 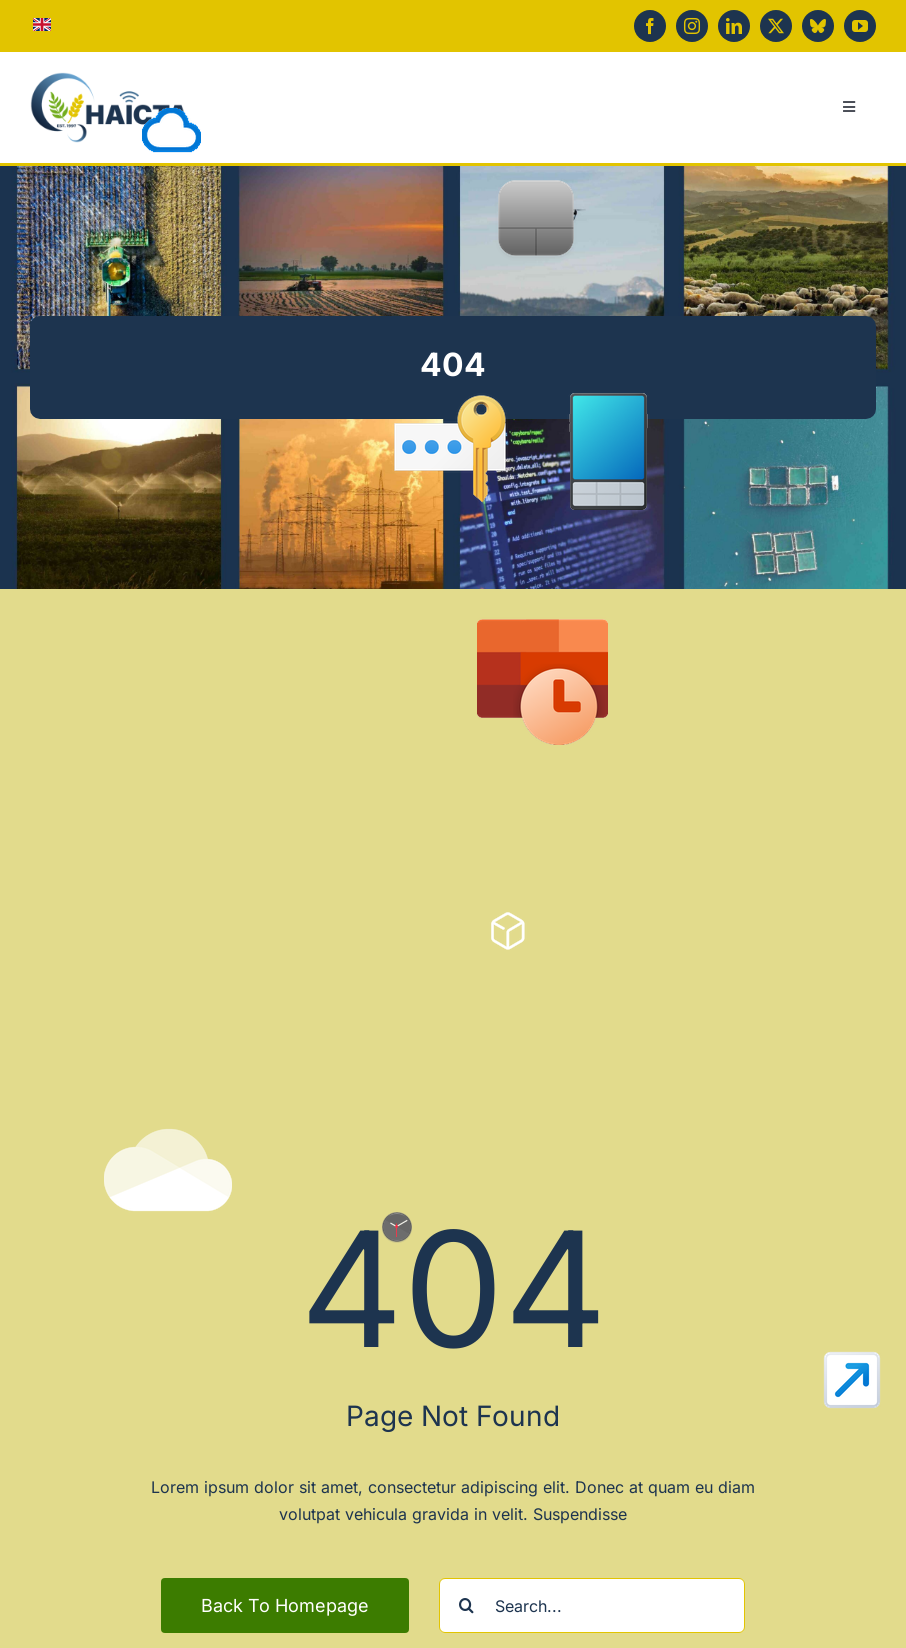 I want to click on indicates onedrive storage quota status, so click(x=168, y=1171).